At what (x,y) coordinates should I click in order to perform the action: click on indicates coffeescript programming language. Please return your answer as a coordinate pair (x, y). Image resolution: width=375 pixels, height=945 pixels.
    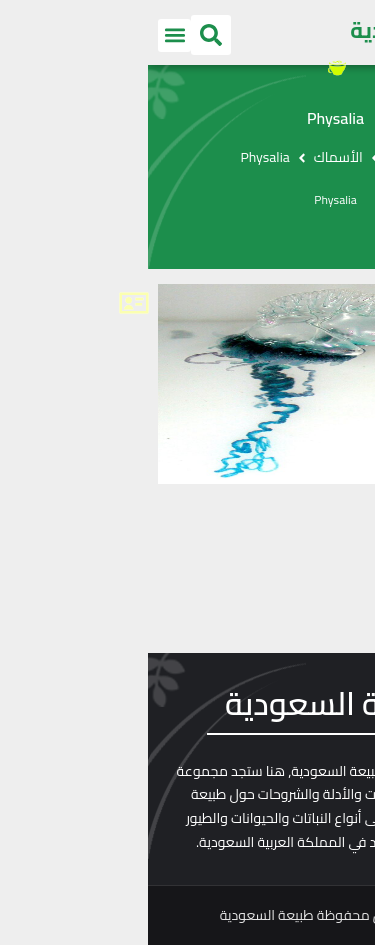
    Looking at the image, I should click on (337, 68).